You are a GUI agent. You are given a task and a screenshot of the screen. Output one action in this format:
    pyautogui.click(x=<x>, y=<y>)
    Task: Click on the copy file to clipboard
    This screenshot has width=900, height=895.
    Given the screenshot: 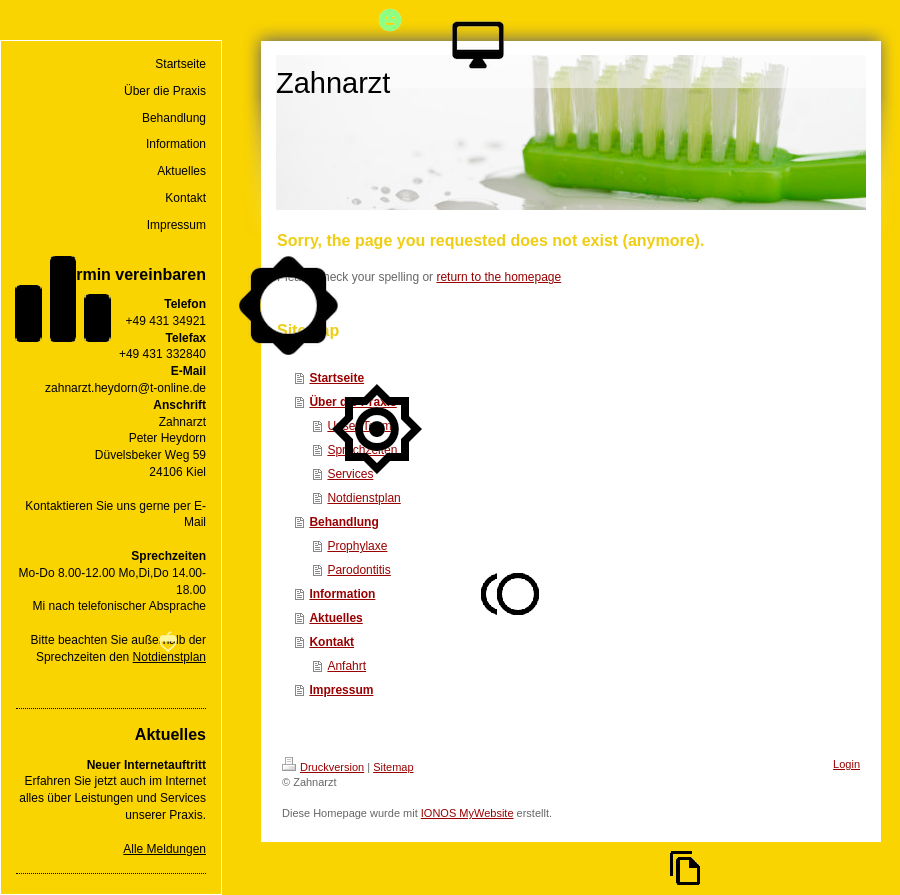 What is the action you would take?
    pyautogui.click(x=686, y=868)
    